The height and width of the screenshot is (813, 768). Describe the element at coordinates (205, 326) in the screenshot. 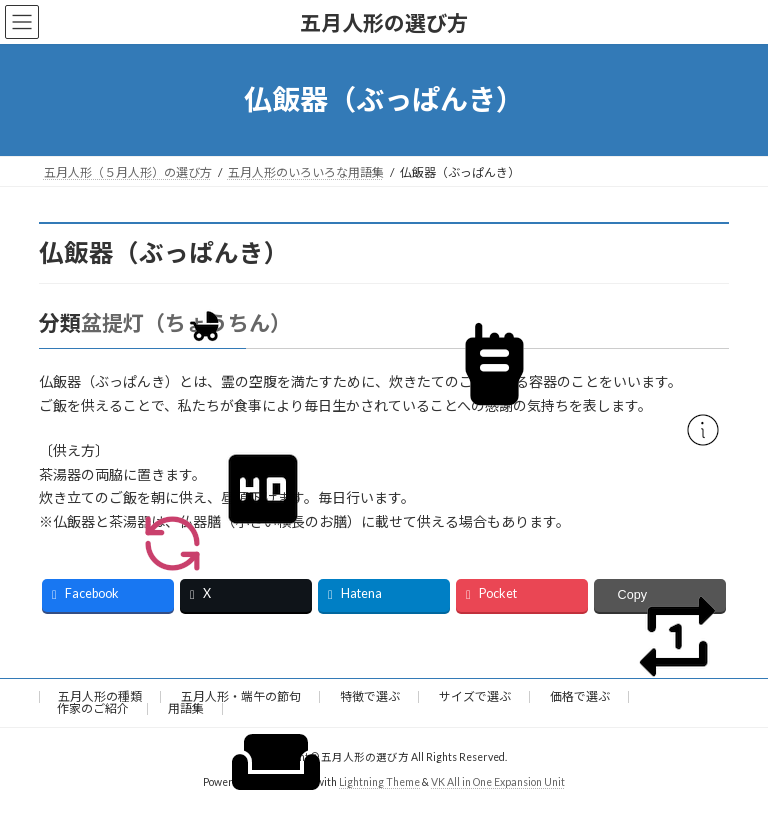

I see `indicates child-friendly or family-friendly location` at that location.